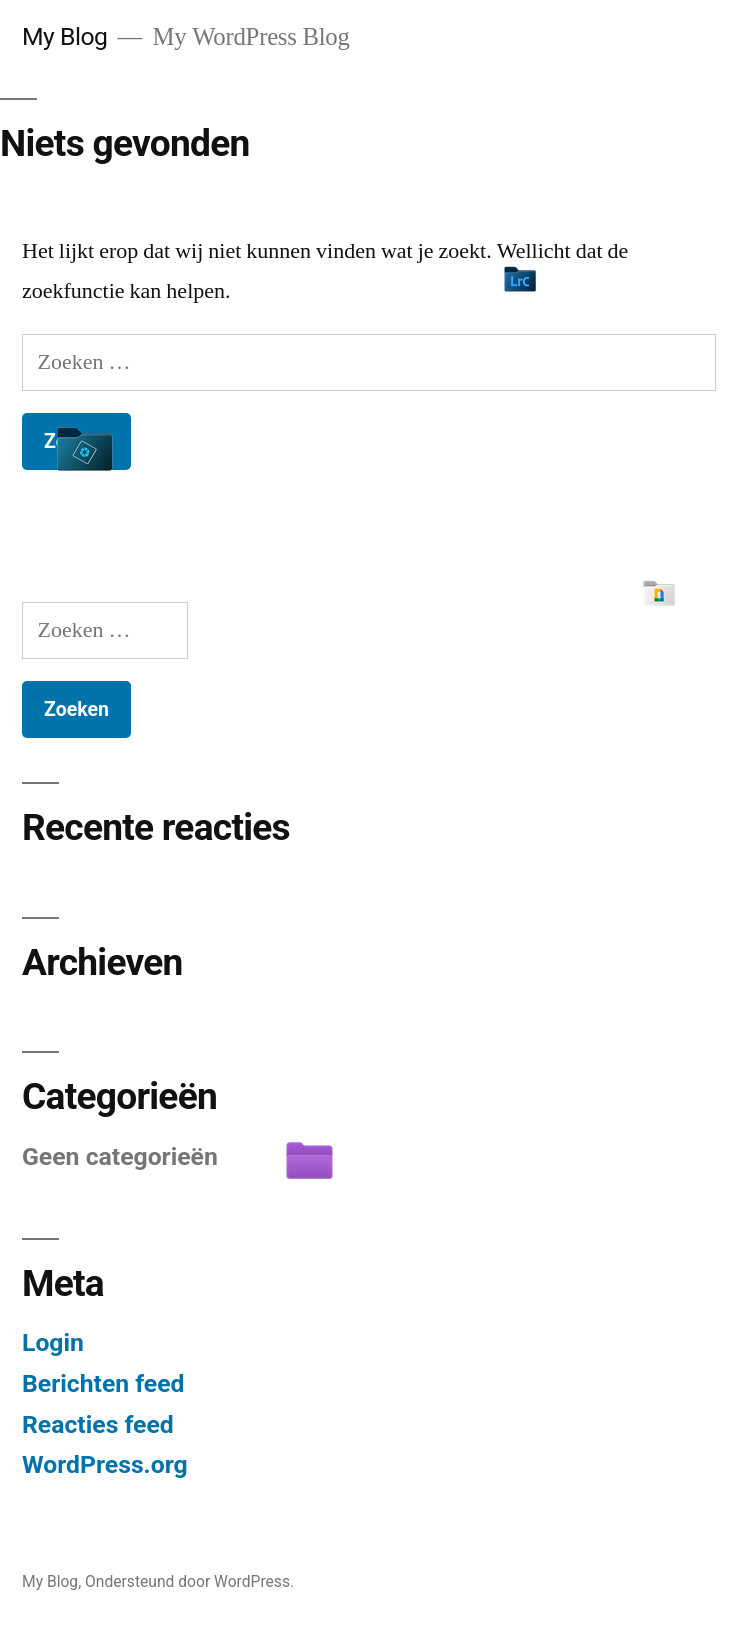  What do you see at coordinates (309, 1160) in the screenshot?
I see `open folder containing files` at bounding box center [309, 1160].